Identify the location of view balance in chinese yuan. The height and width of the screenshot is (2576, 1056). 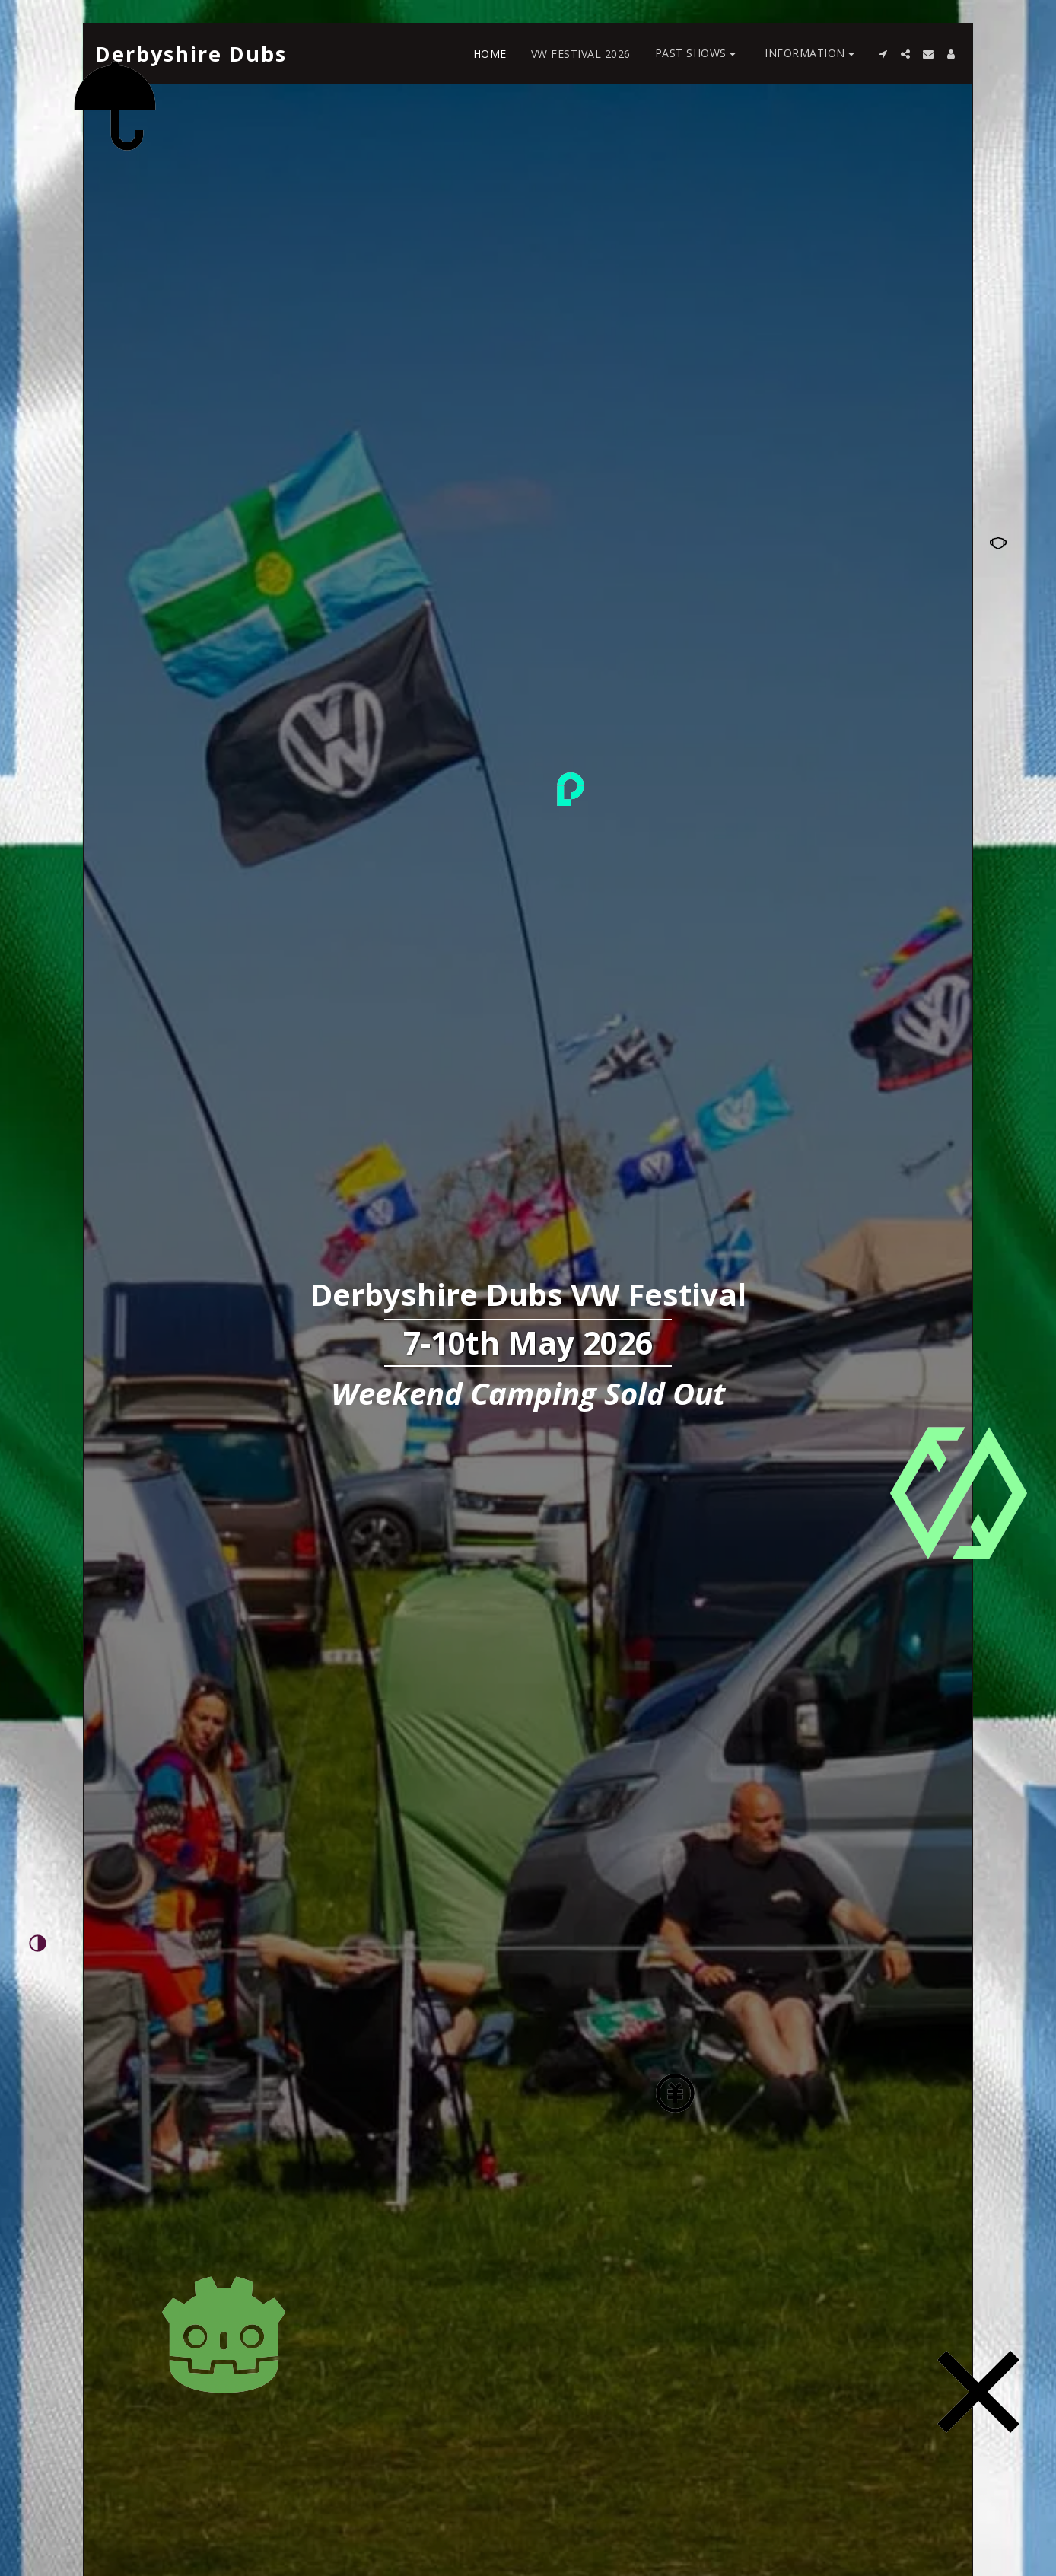
(675, 2093).